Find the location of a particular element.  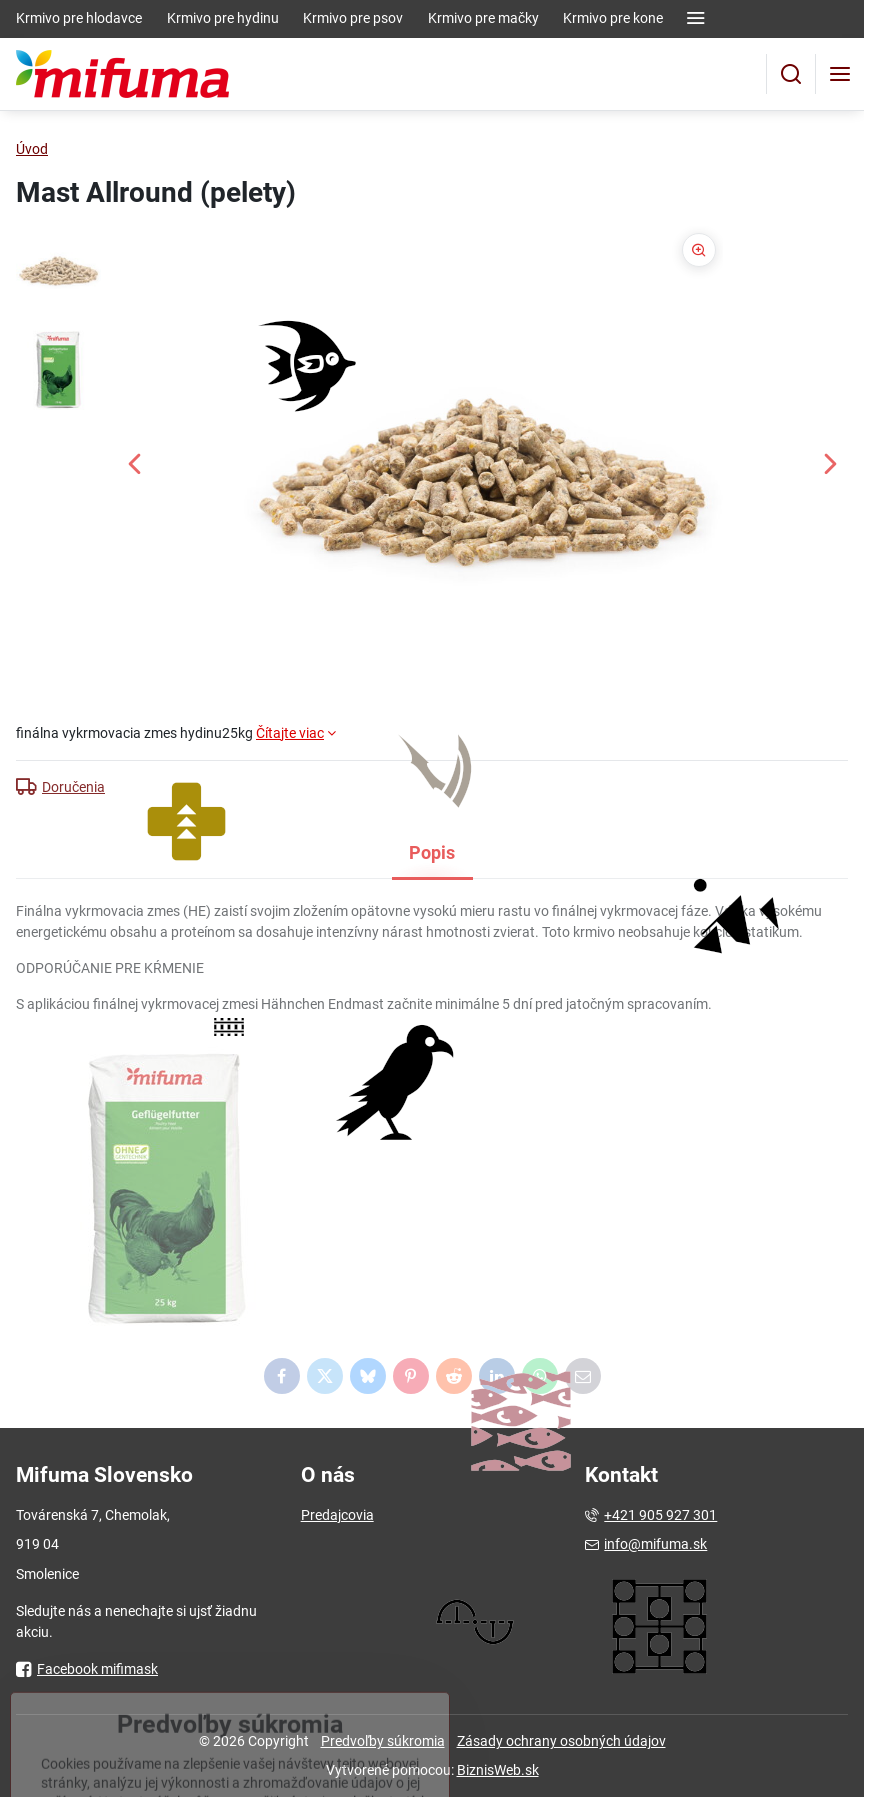

access train or railway station information is located at coordinates (229, 1027).